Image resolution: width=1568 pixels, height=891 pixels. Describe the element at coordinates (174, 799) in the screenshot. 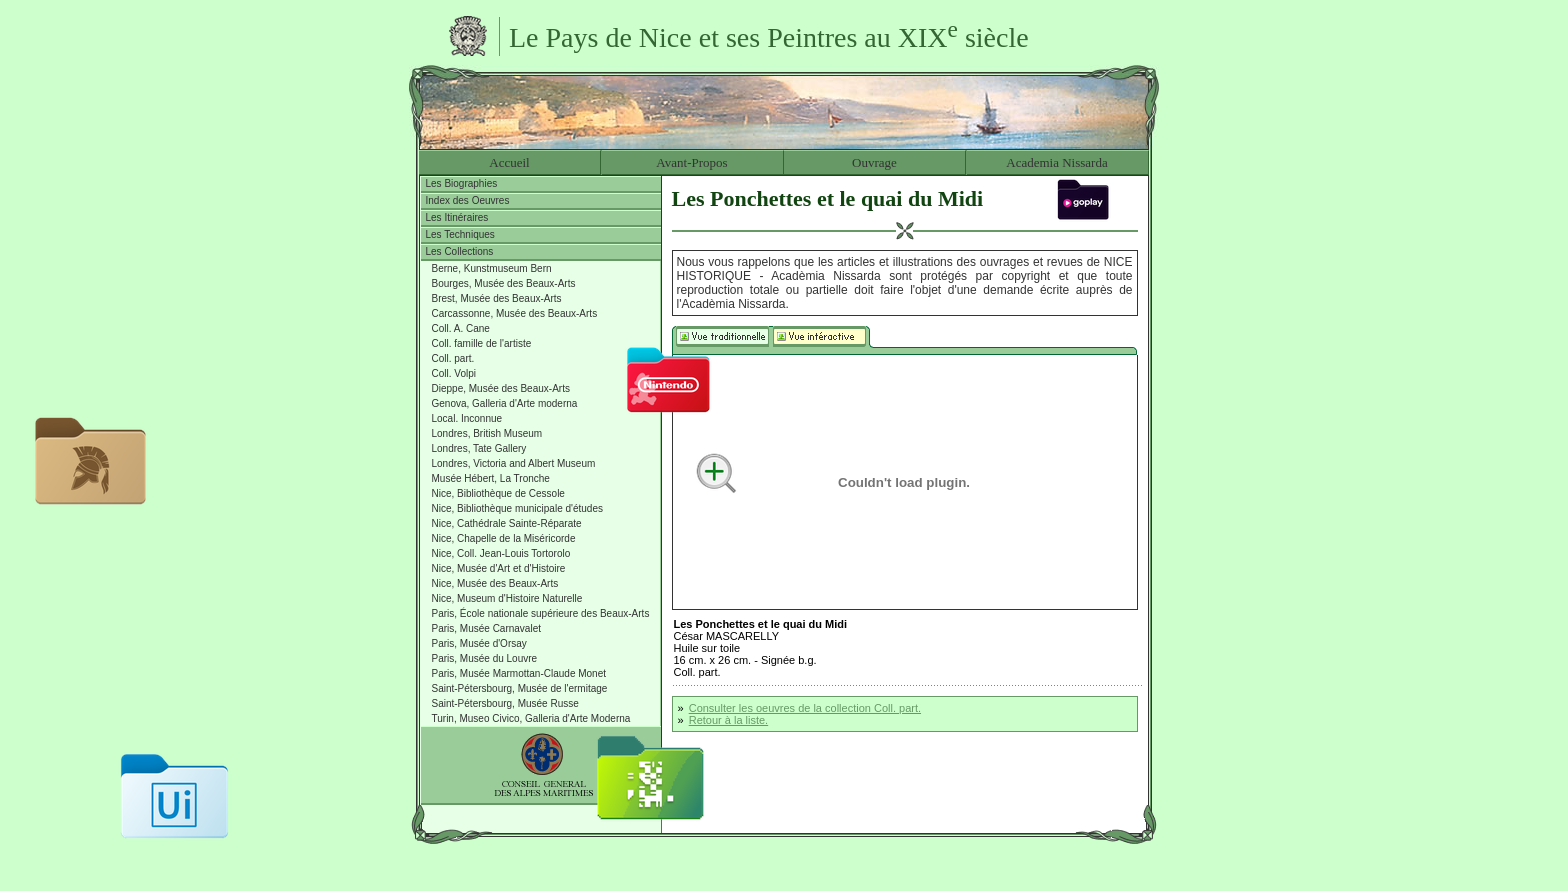

I see `folder containing UiPath automation projects` at that location.